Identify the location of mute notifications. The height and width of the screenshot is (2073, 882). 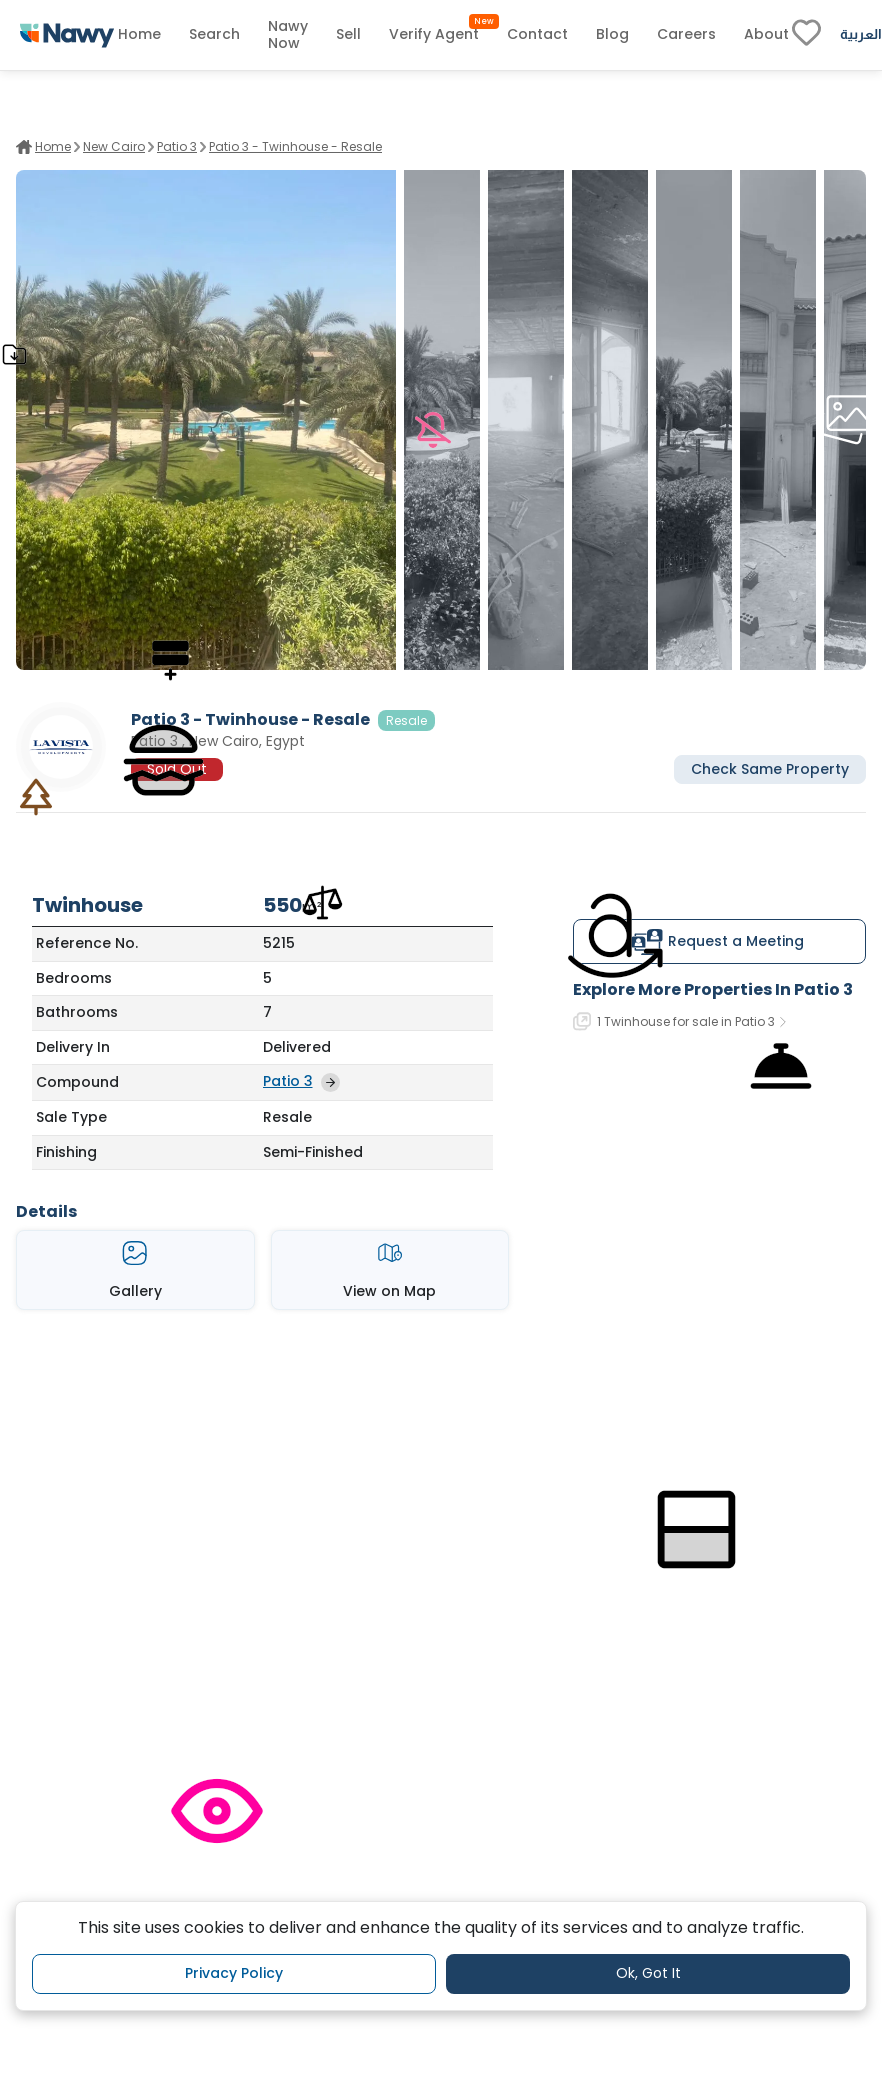
(433, 430).